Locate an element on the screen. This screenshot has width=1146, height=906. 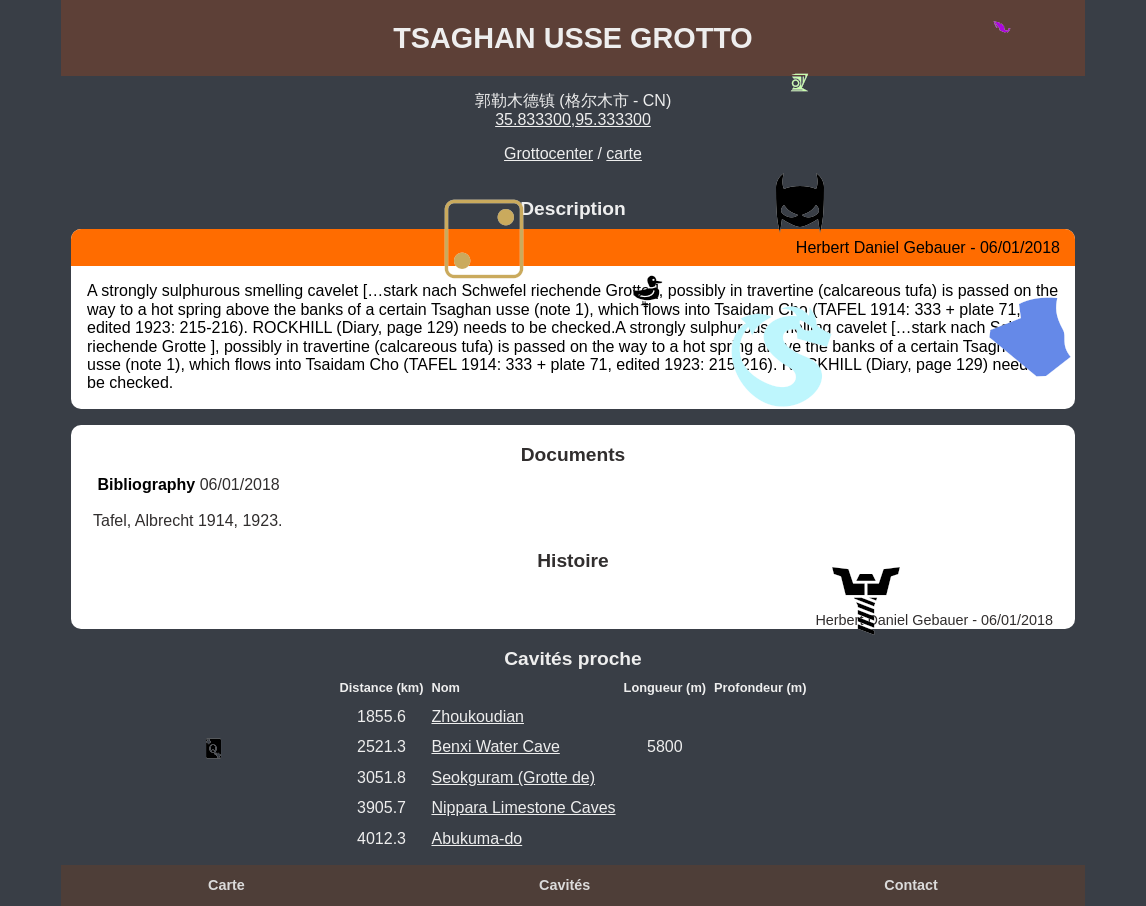
abstract game element or power-up is located at coordinates (799, 82).